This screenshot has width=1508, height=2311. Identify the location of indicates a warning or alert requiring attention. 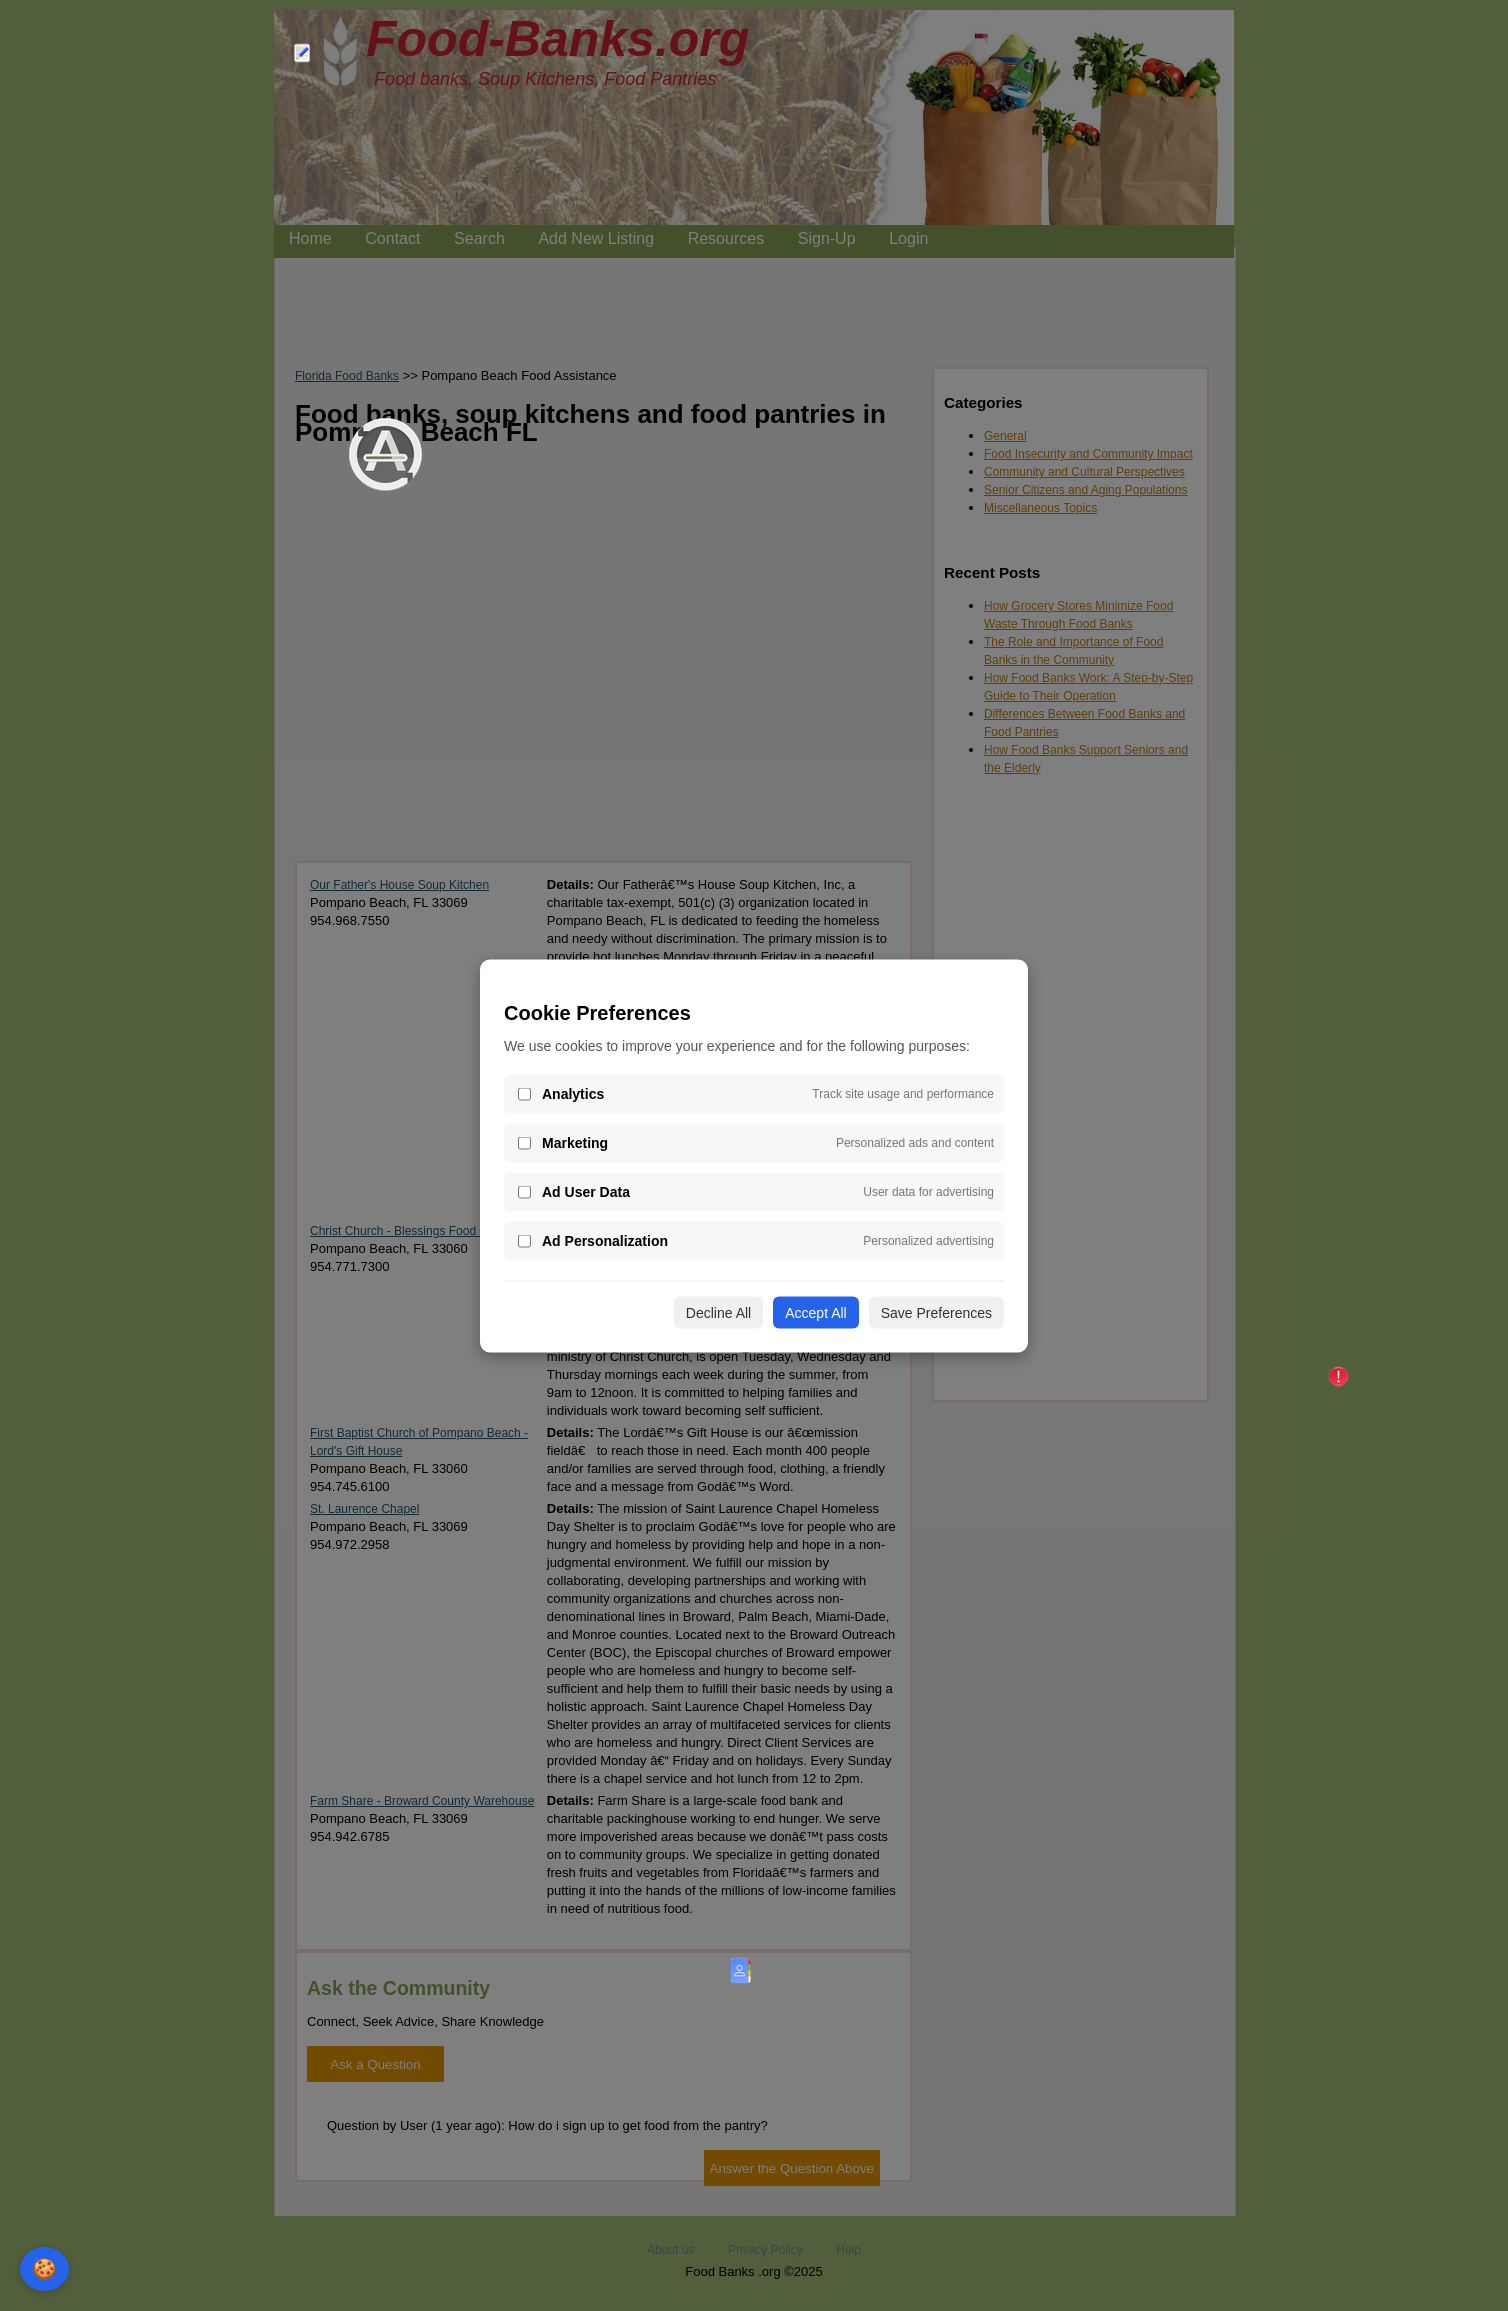
(1338, 1376).